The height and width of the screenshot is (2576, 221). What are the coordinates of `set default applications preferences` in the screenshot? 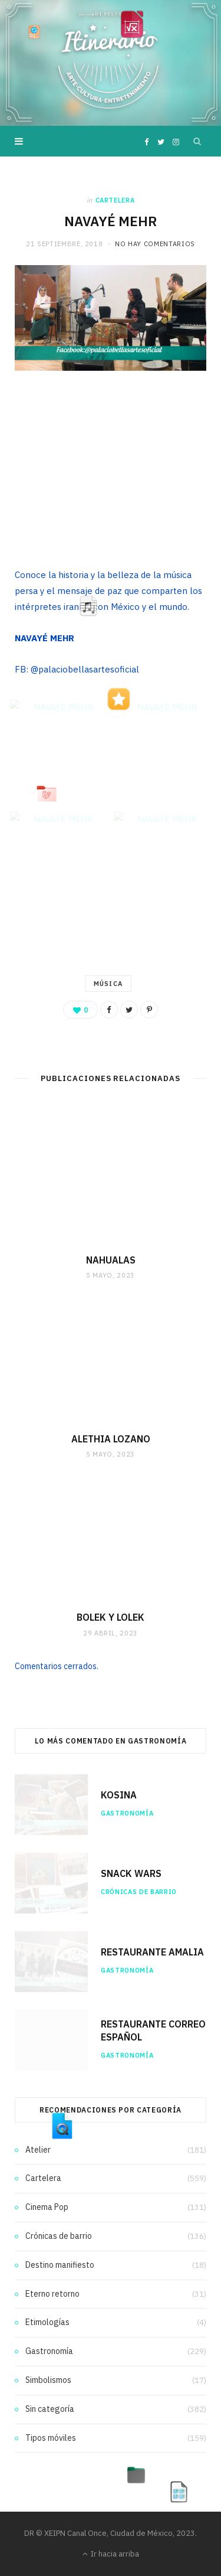 It's located at (118, 699).